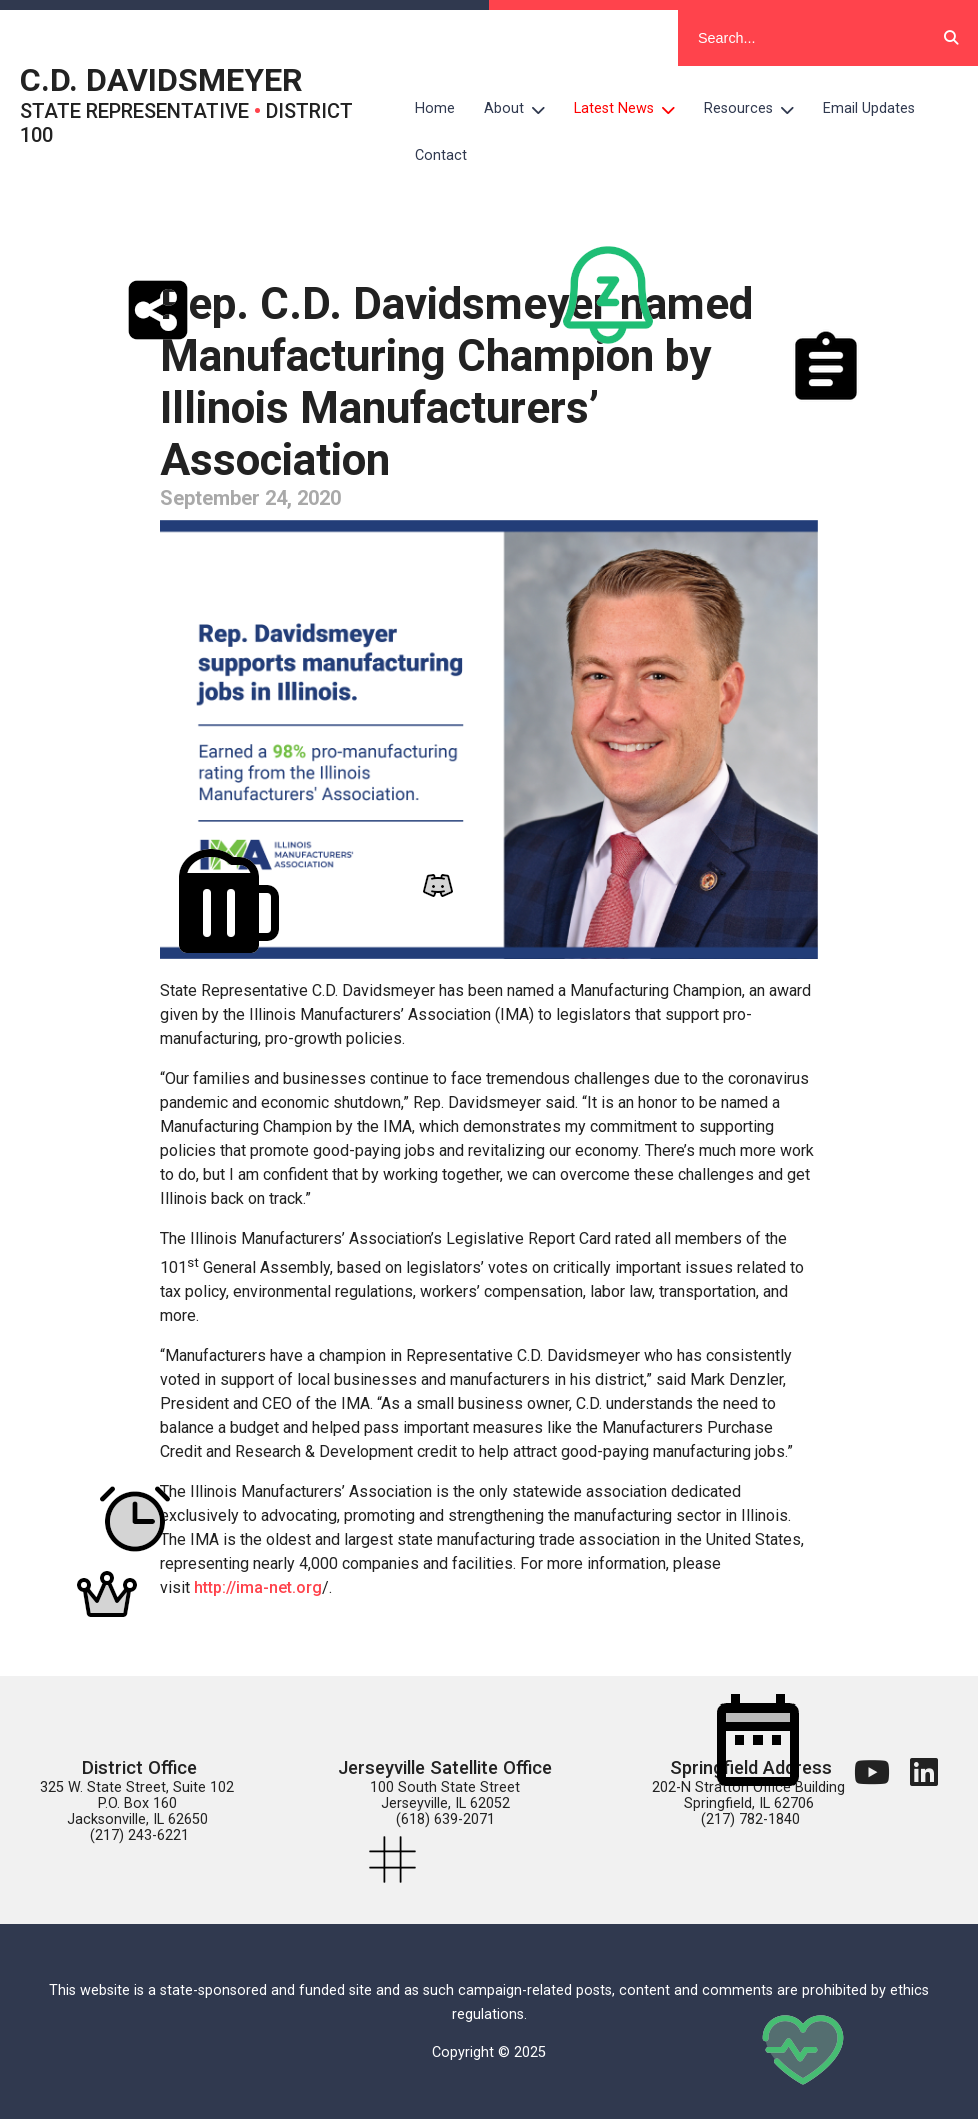 The image size is (978, 2119). I want to click on mute notifications or enable sleep mode, so click(608, 295).